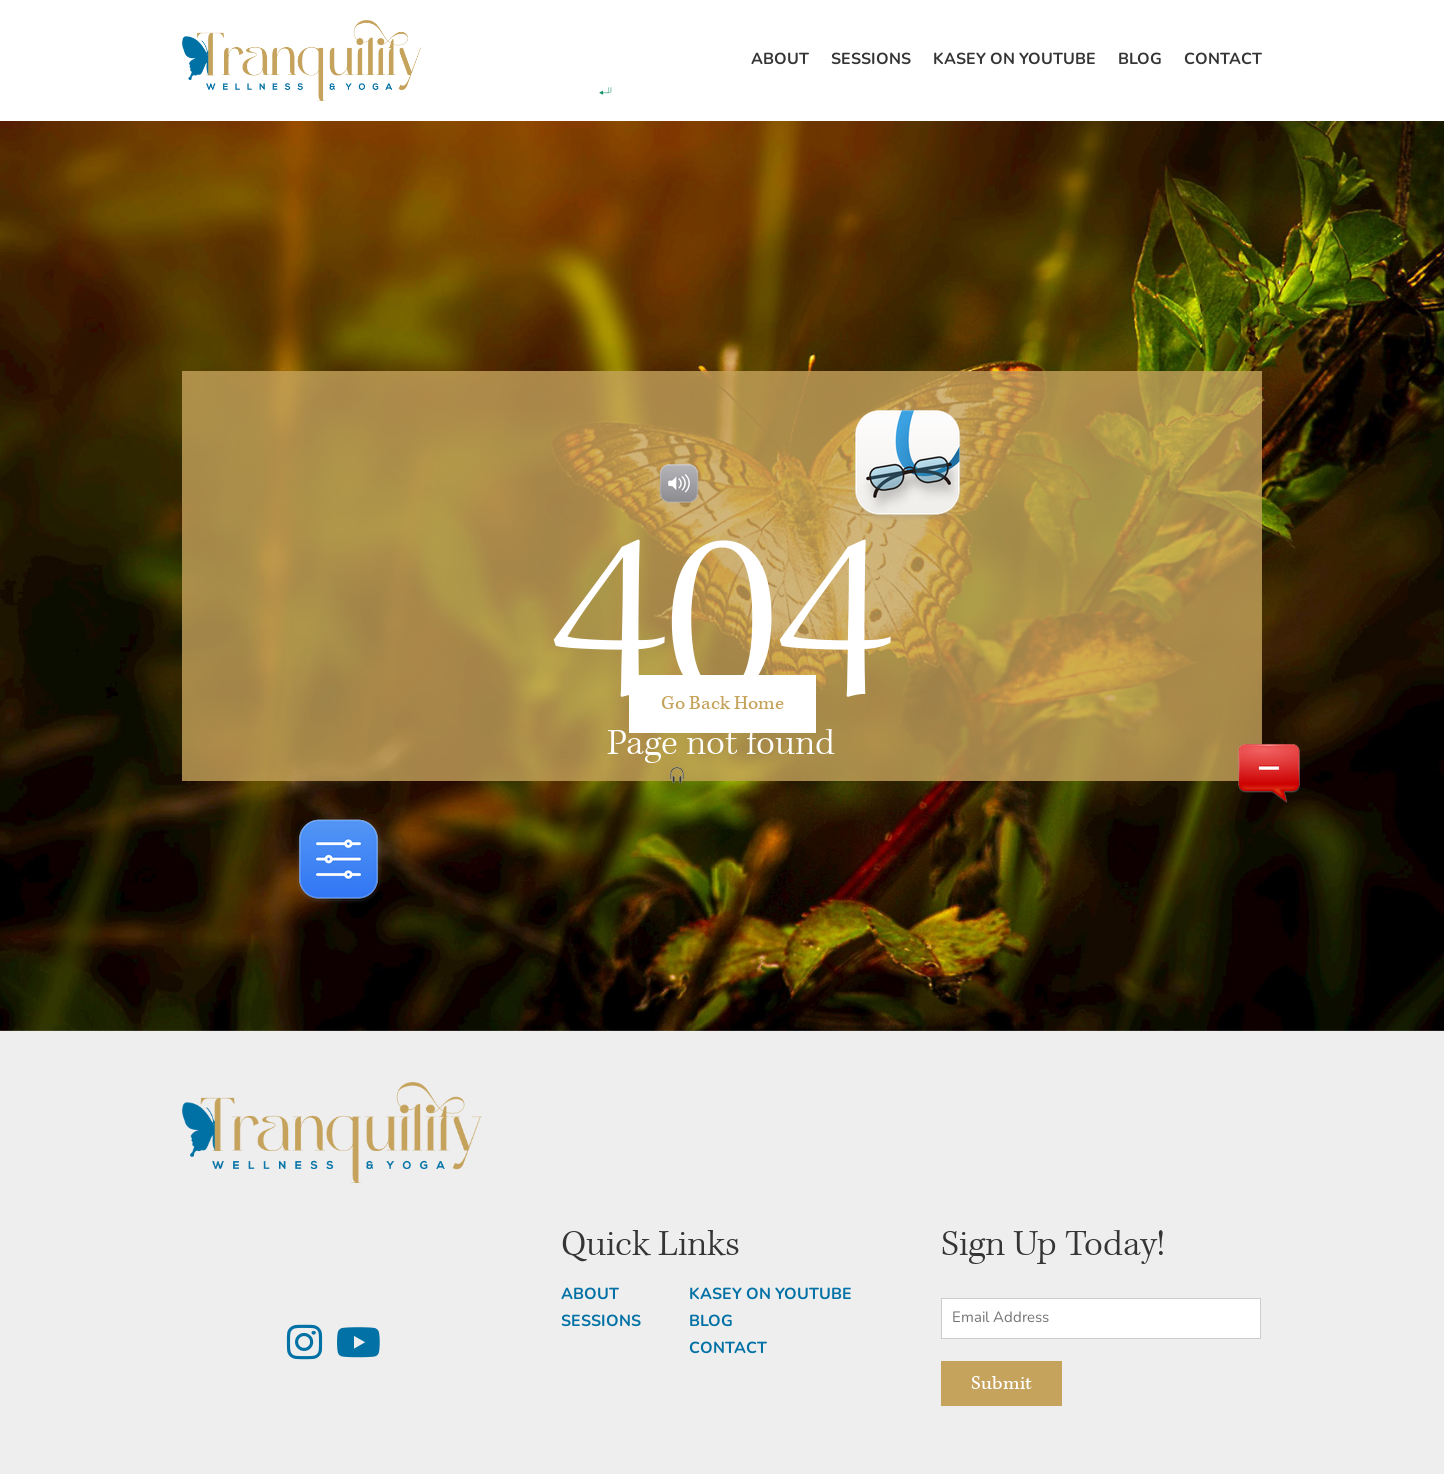  What do you see at coordinates (338, 860) in the screenshot?
I see `open desktop display settings` at bounding box center [338, 860].